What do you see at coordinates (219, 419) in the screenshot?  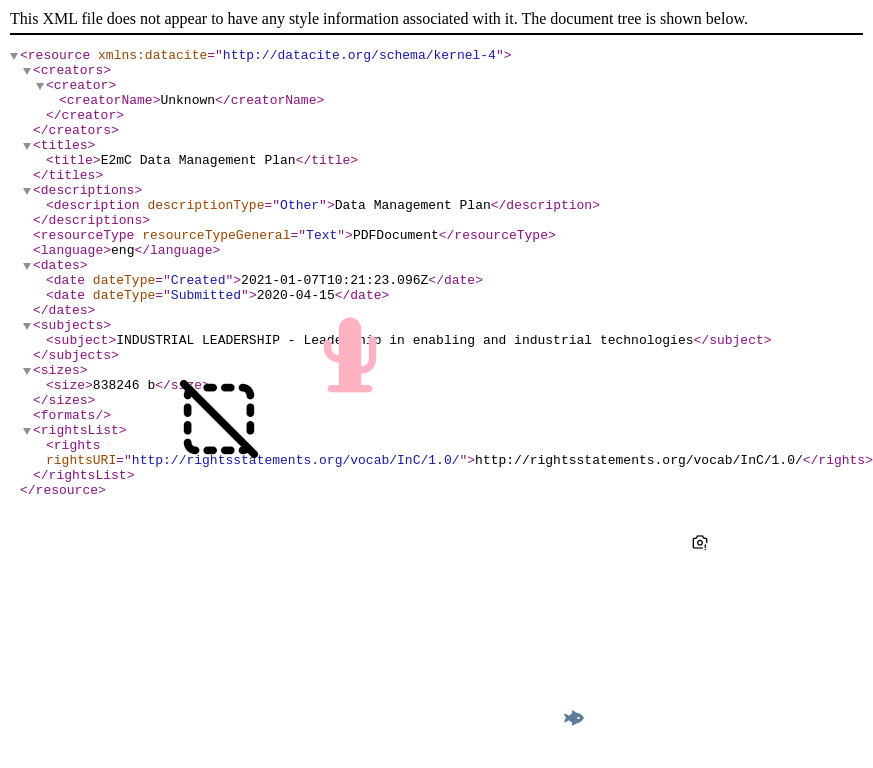 I see `disable marquee selection tool` at bounding box center [219, 419].